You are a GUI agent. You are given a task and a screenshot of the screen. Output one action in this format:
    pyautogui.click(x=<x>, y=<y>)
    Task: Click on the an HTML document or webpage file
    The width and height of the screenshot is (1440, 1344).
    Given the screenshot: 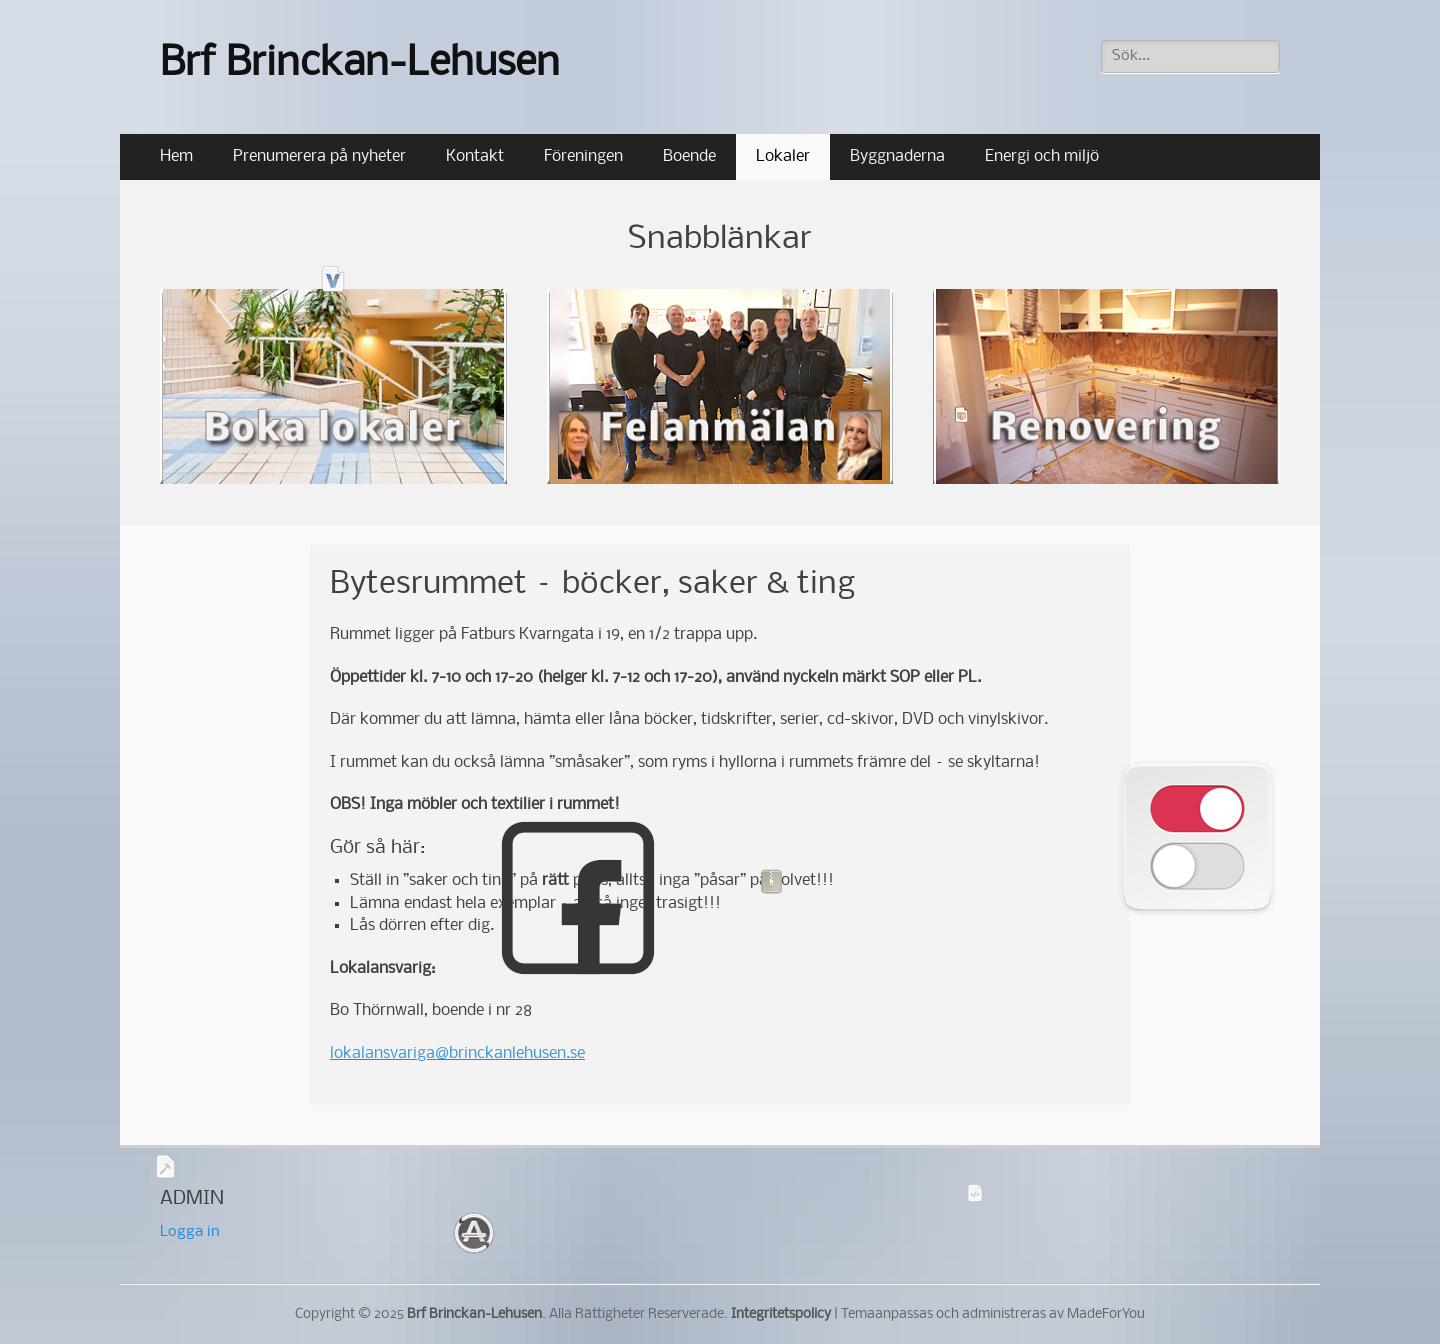 What is the action you would take?
    pyautogui.click(x=975, y=1193)
    